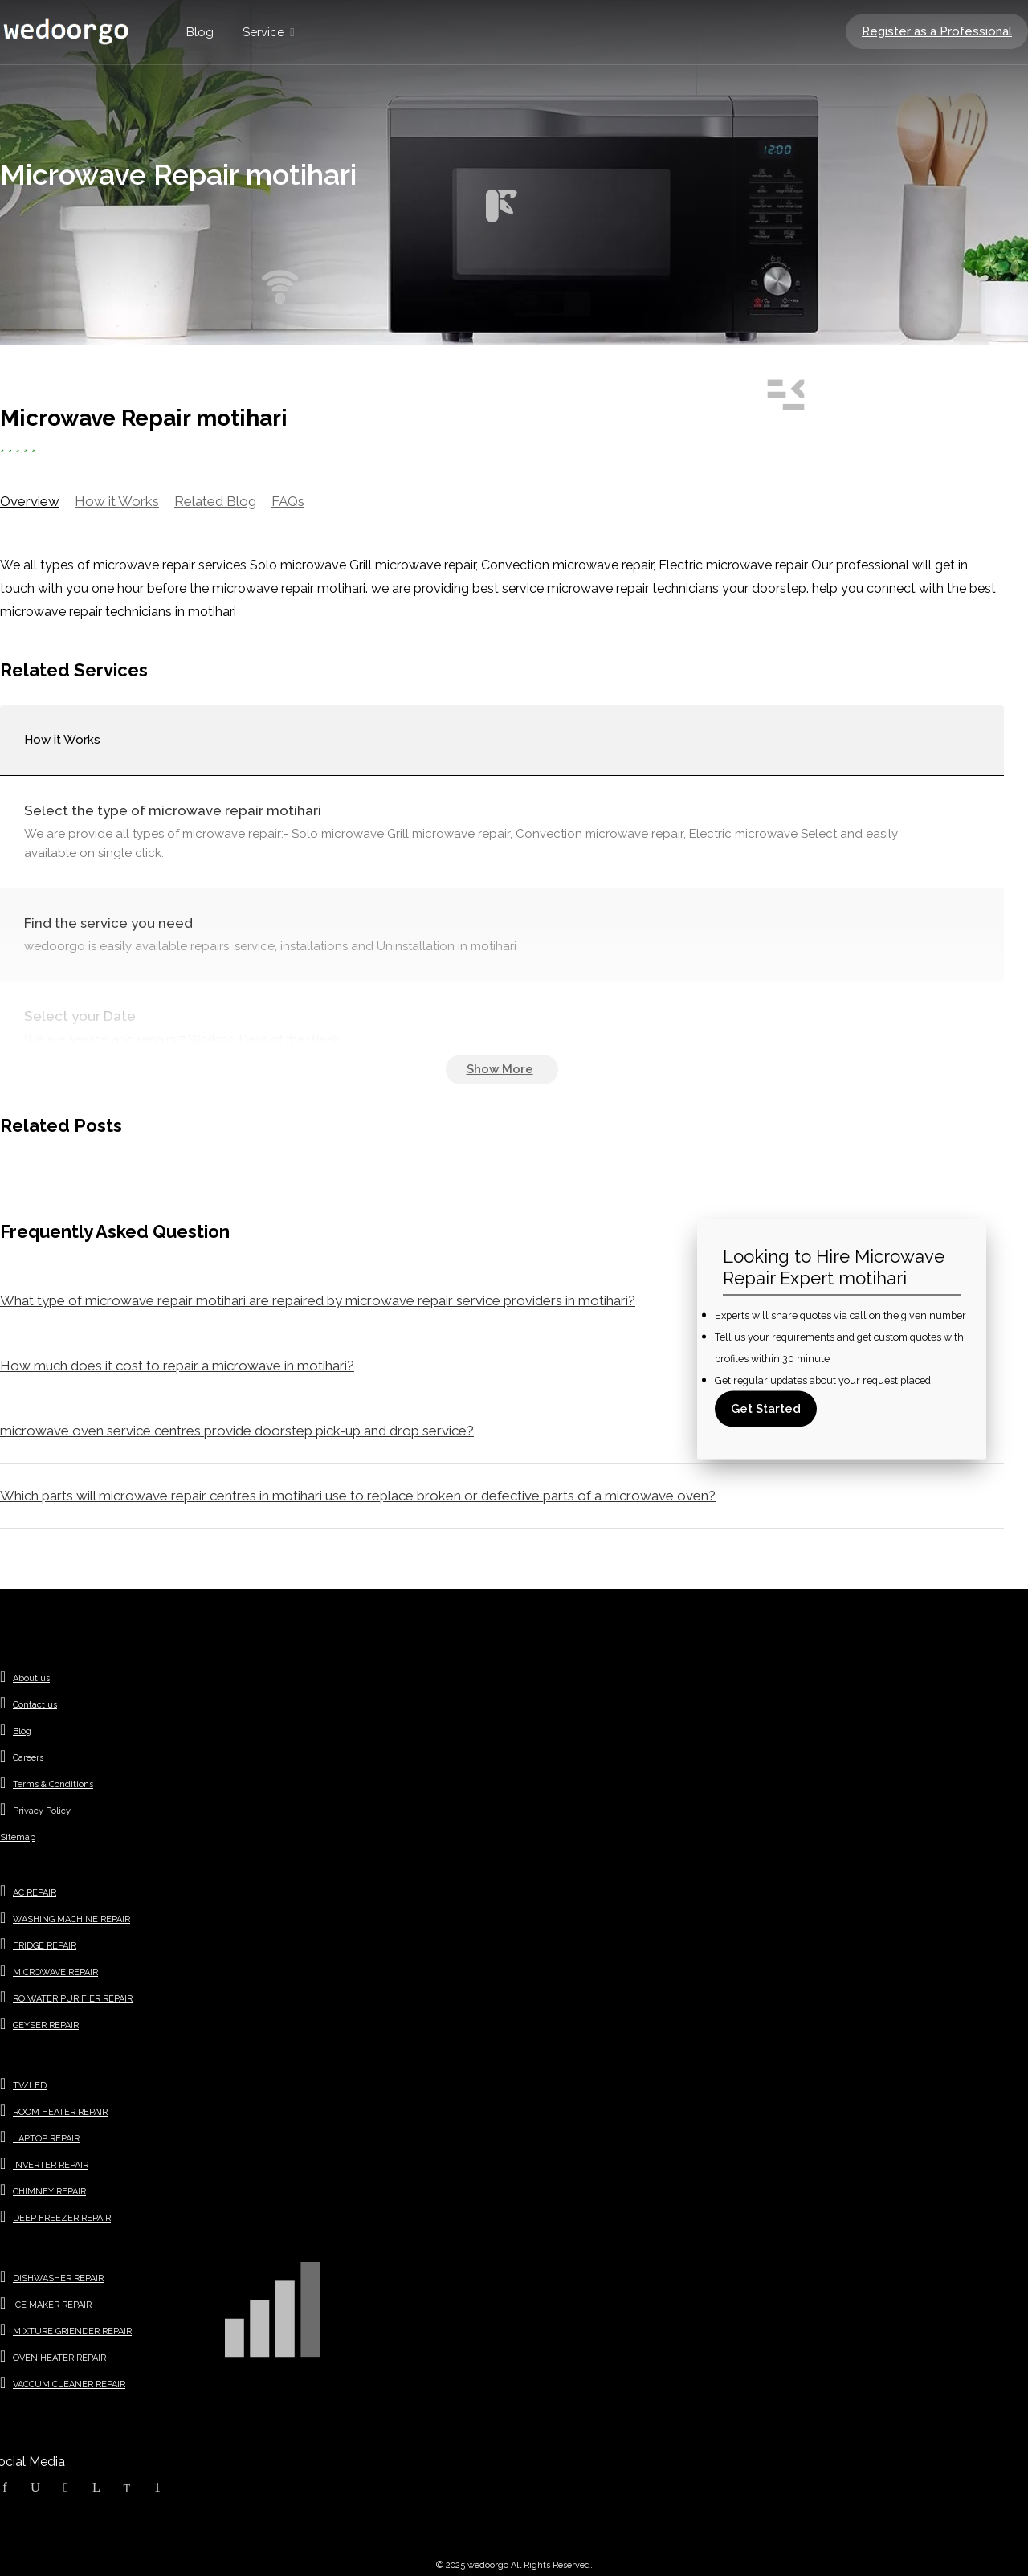 This screenshot has height=2576, width=1028. I want to click on indicates moderate wireless signal strength, so click(279, 285).